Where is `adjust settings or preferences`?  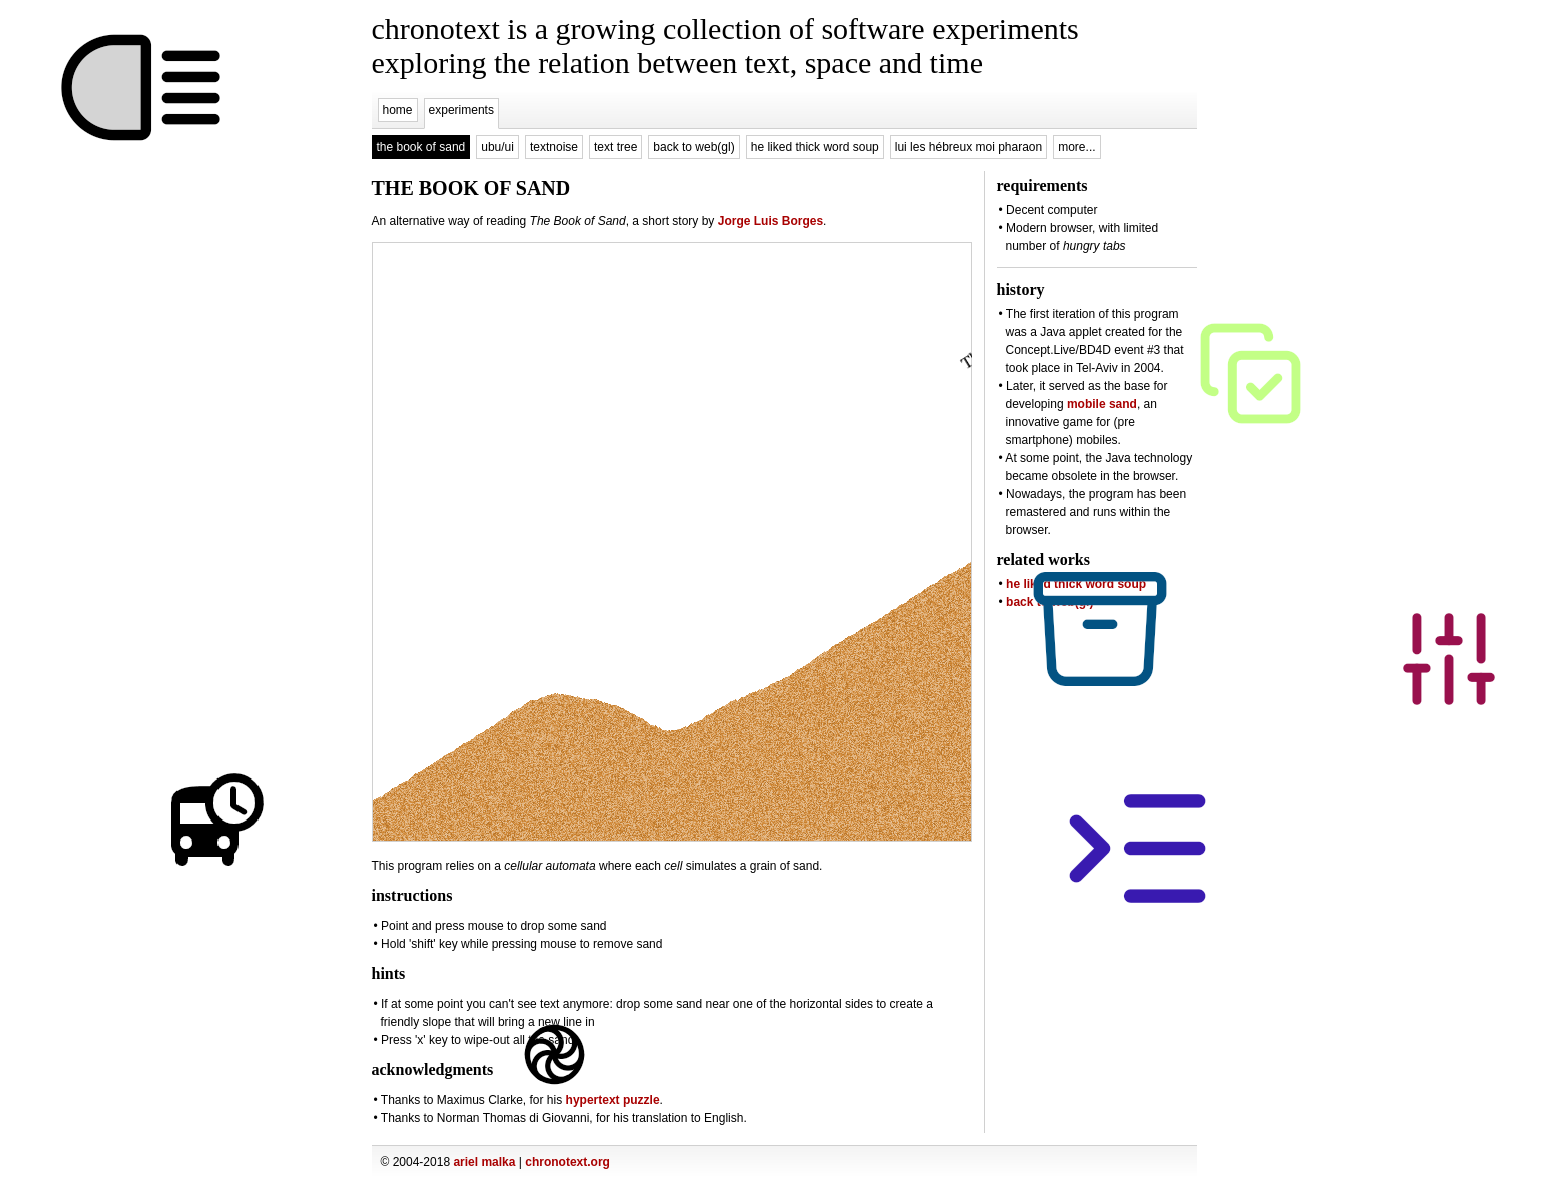 adjust settings or preferences is located at coordinates (1449, 659).